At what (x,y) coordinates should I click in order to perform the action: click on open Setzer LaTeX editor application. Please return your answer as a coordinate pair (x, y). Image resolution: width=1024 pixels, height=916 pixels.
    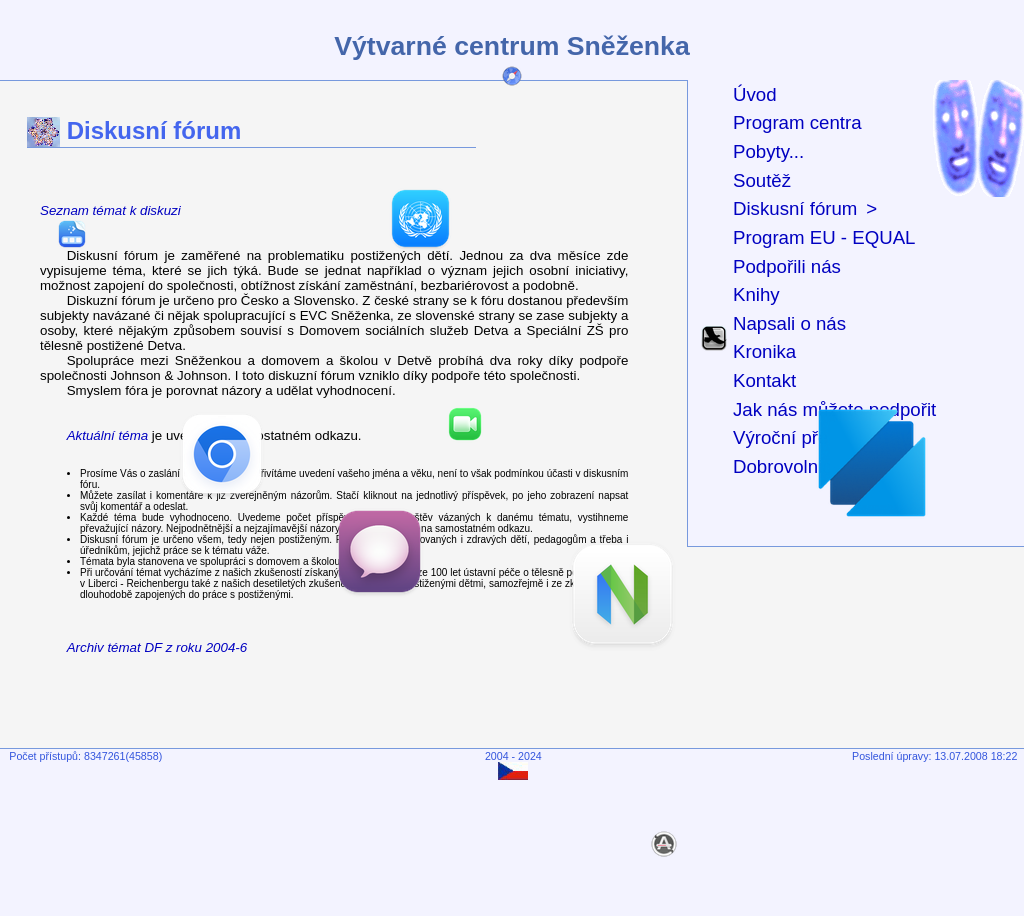
    Looking at the image, I should click on (714, 338).